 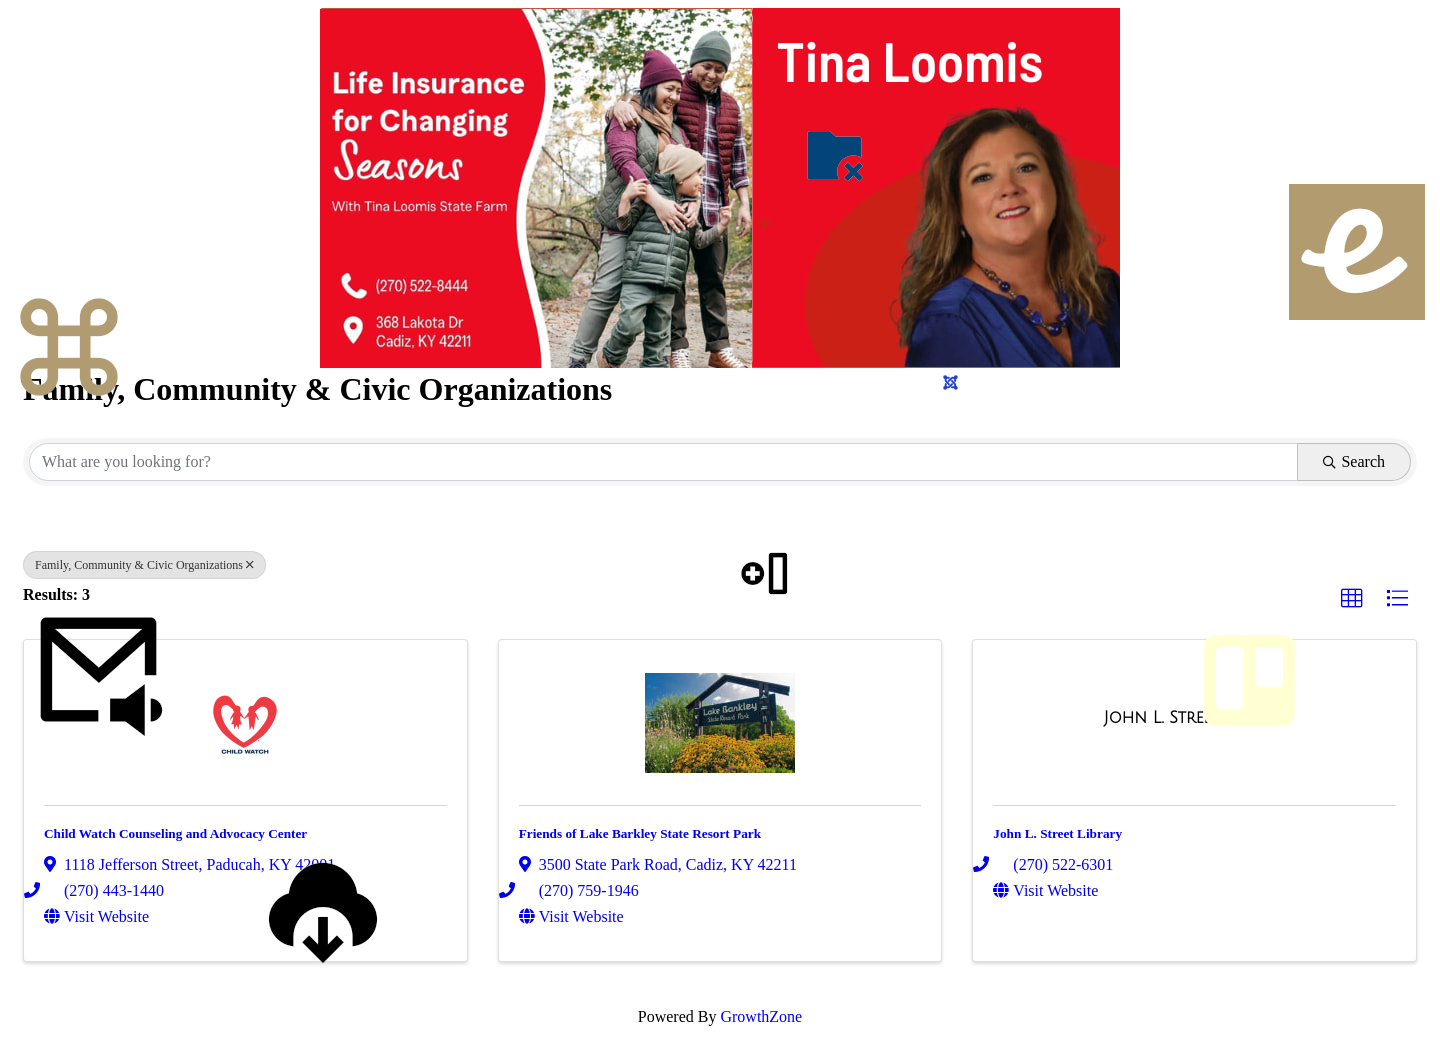 What do you see at coordinates (98, 669) in the screenshot?
I see `manage email notification sounds` at bounding box center [98, 669].